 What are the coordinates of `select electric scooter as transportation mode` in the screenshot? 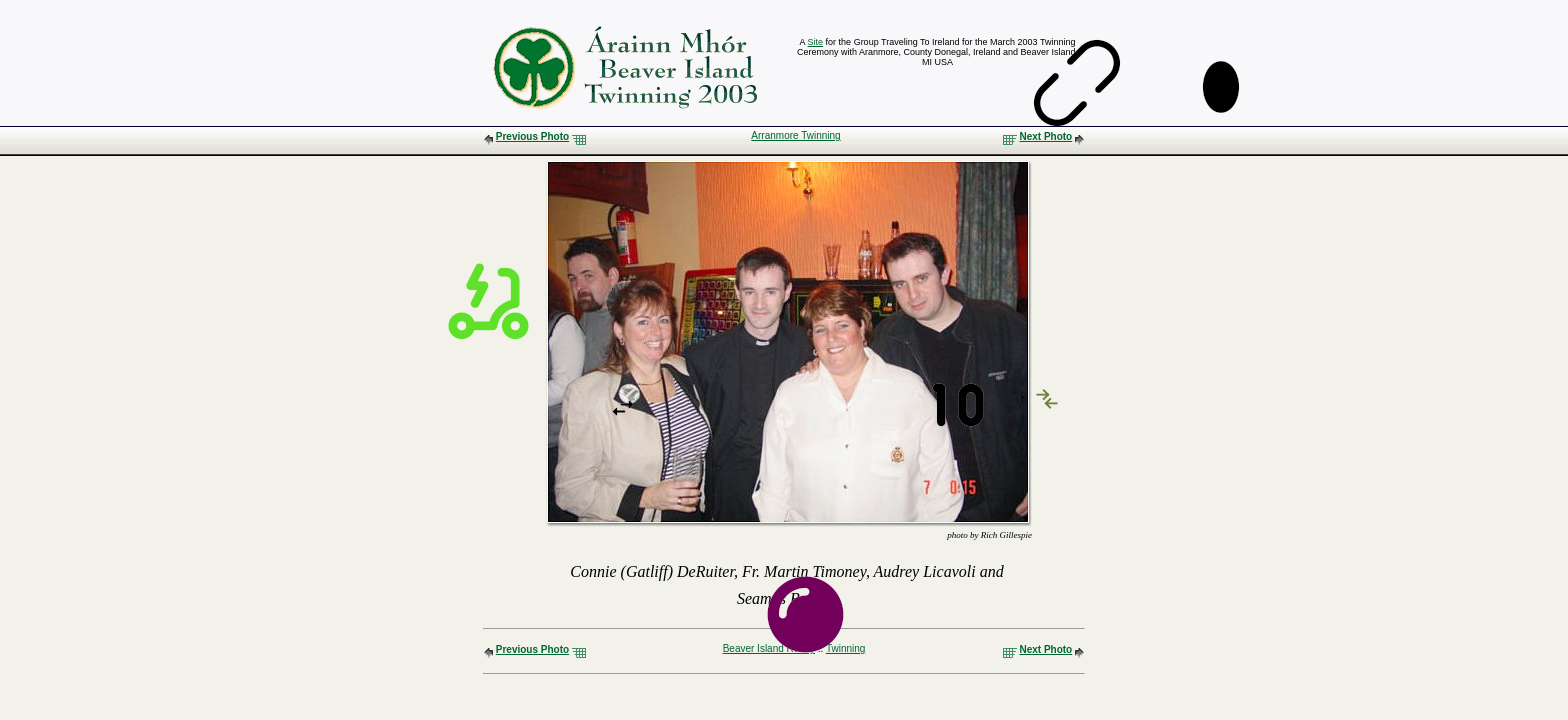 It's located at (488, 303).